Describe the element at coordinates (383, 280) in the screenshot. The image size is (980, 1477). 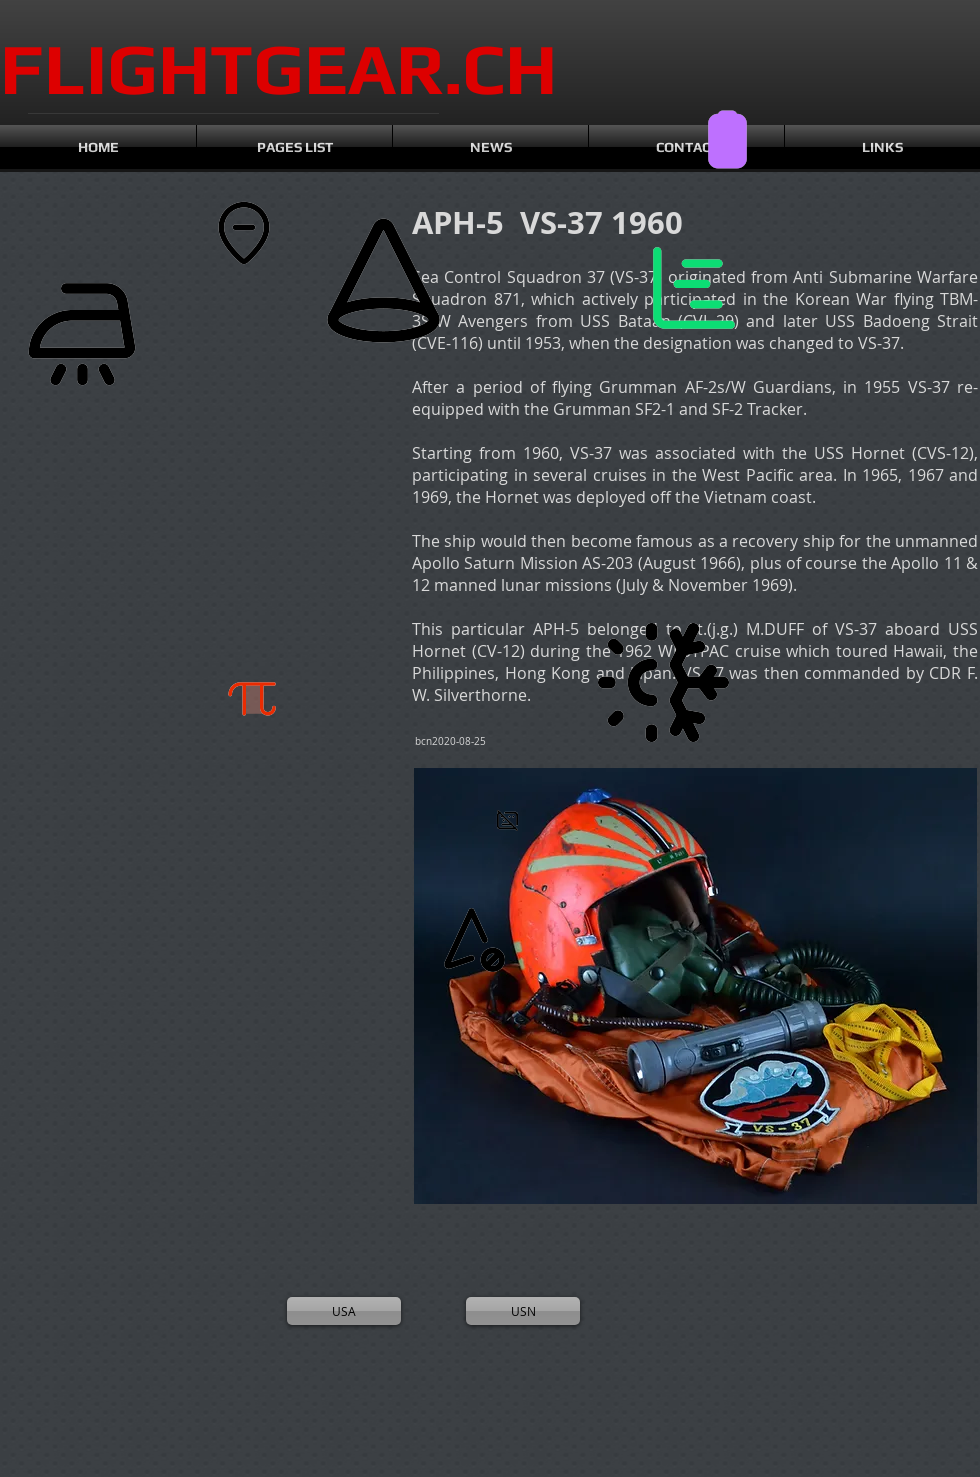
I see `represents a 3D cone shape or geometric object` at that location.